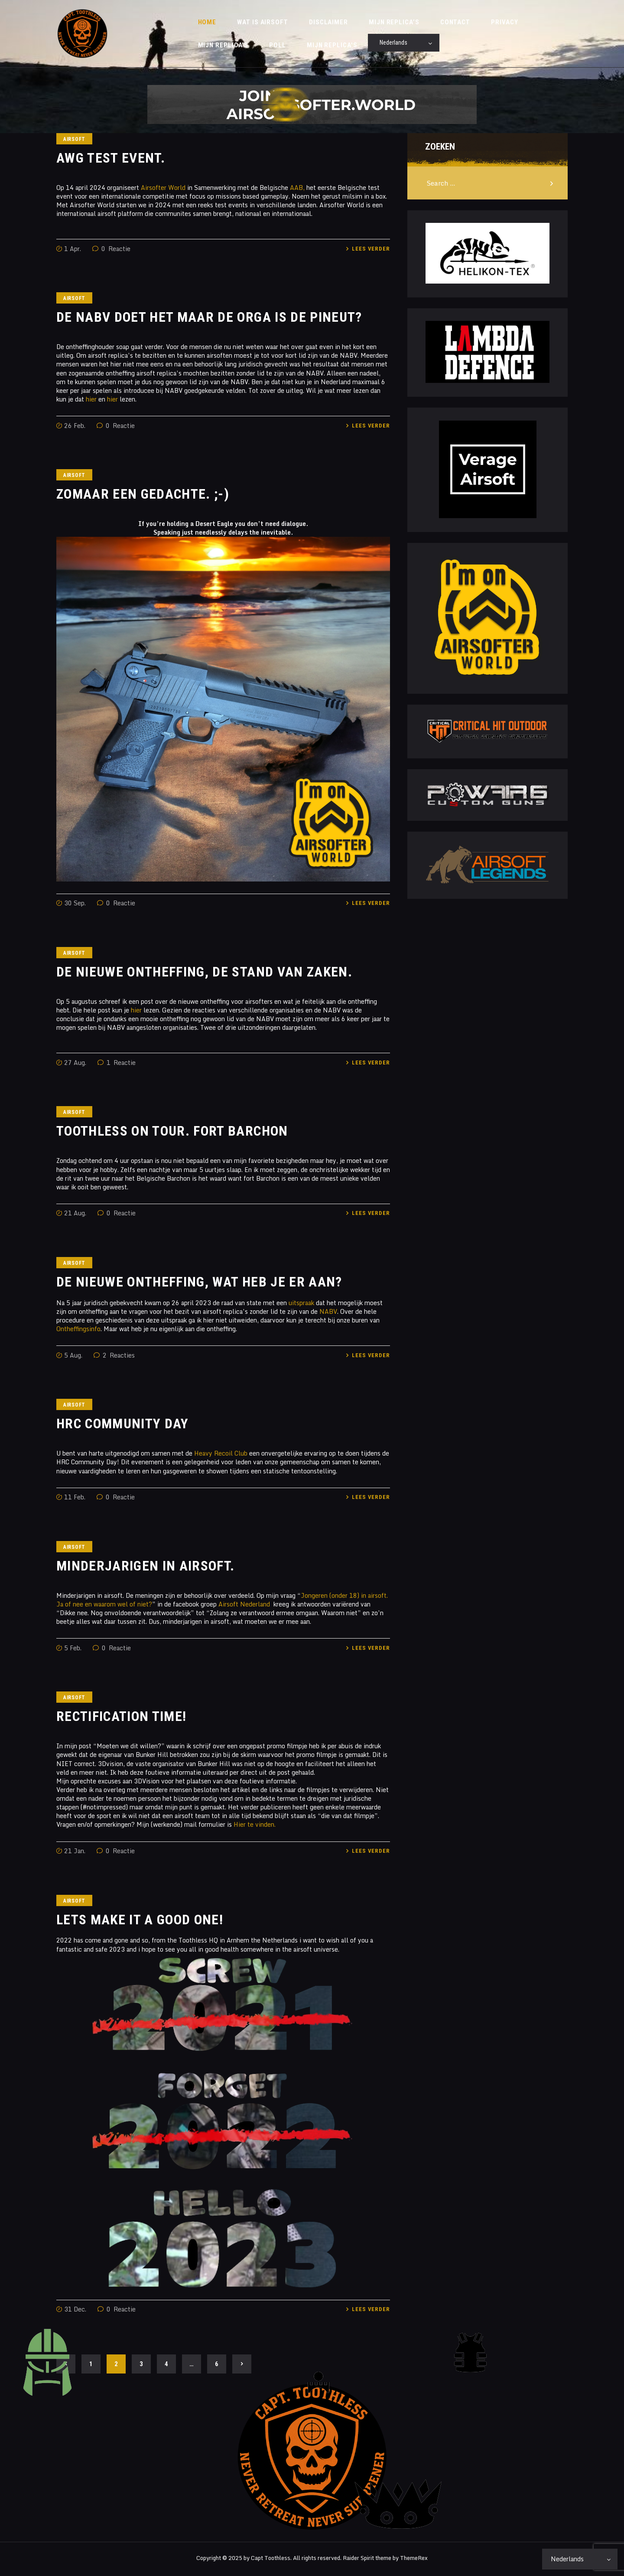  What do you see at coordinates (47, 2362) in the screenshot?
I see `select light armor class` at bounding box center [47, 2362].